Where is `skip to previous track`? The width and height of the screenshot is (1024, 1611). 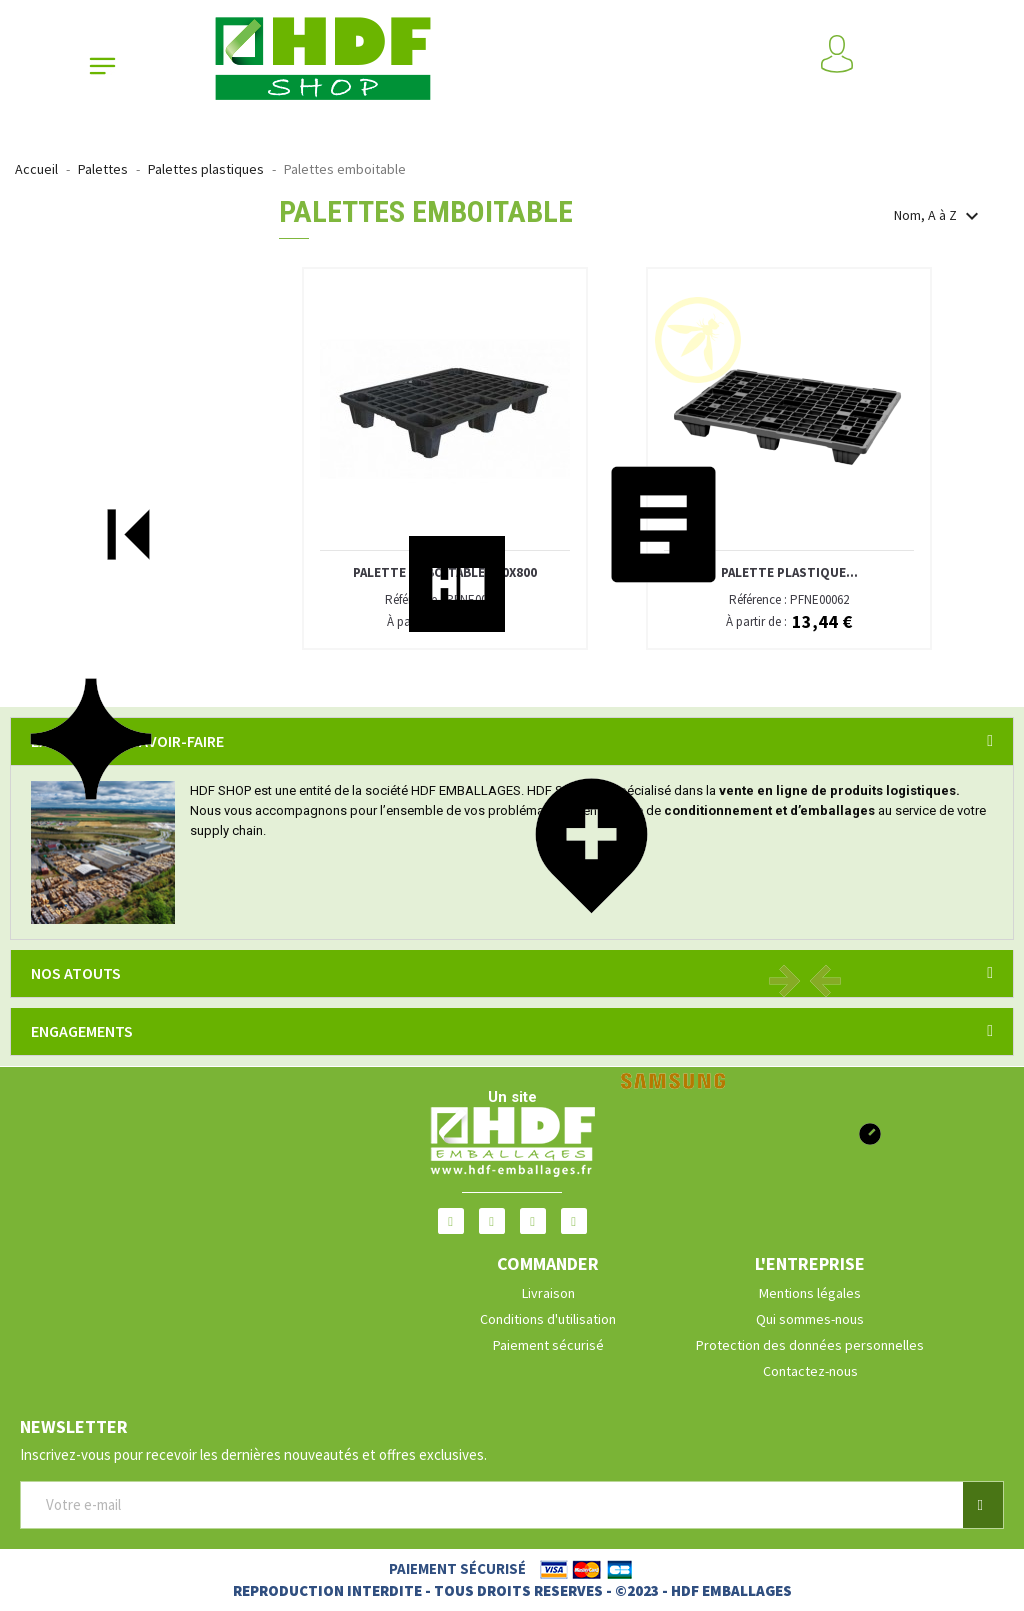
skip to previous track is located at coordinates (128, 534).